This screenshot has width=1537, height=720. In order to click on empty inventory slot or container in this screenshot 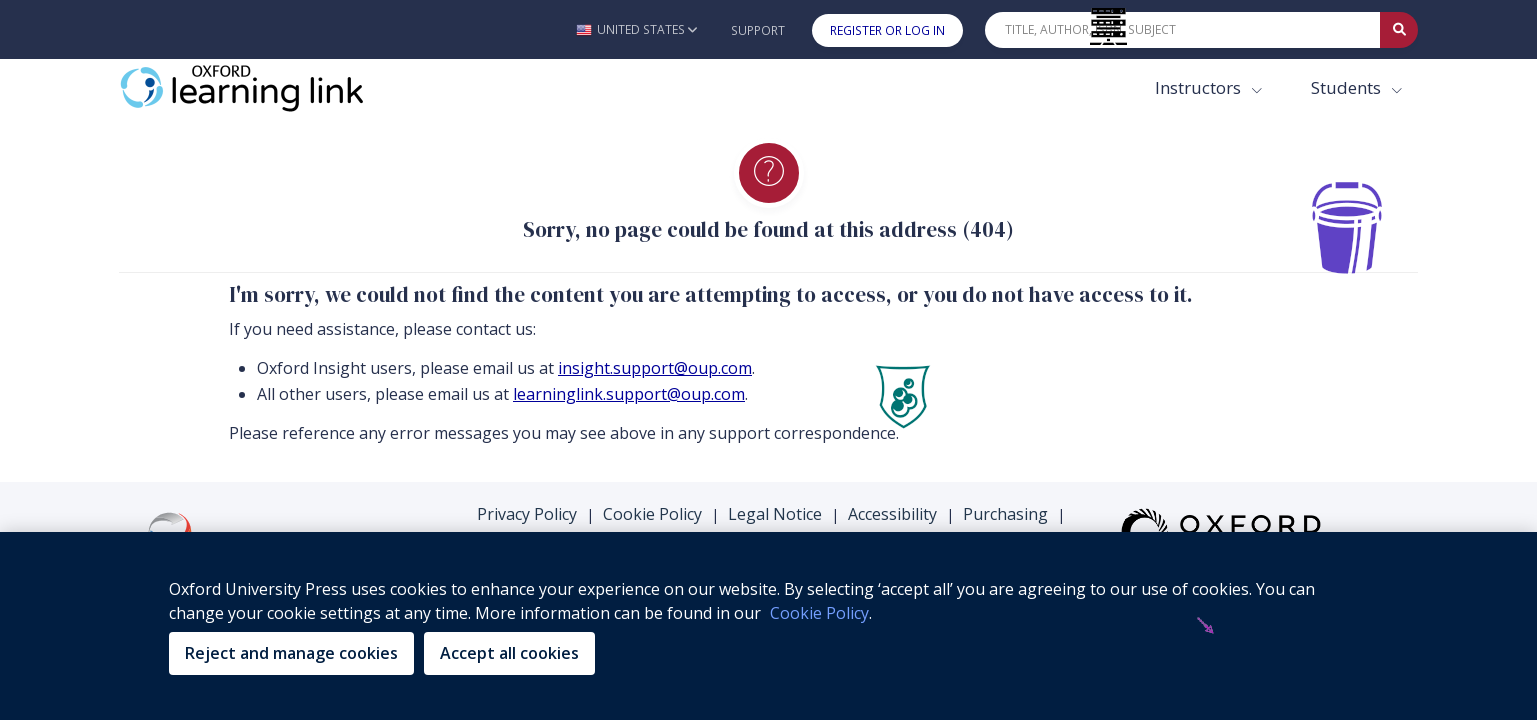, I will do `click(1347, 225)`.